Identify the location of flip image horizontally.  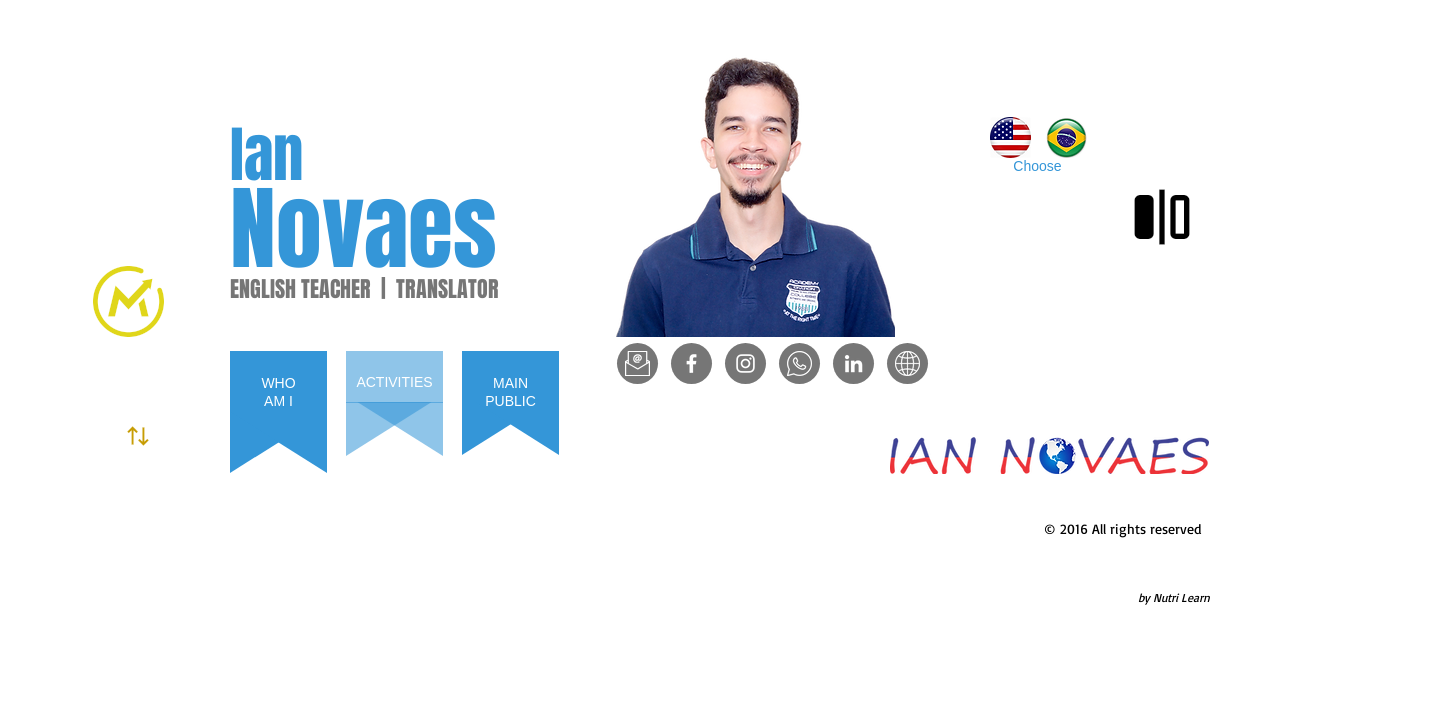
(1162, 217).